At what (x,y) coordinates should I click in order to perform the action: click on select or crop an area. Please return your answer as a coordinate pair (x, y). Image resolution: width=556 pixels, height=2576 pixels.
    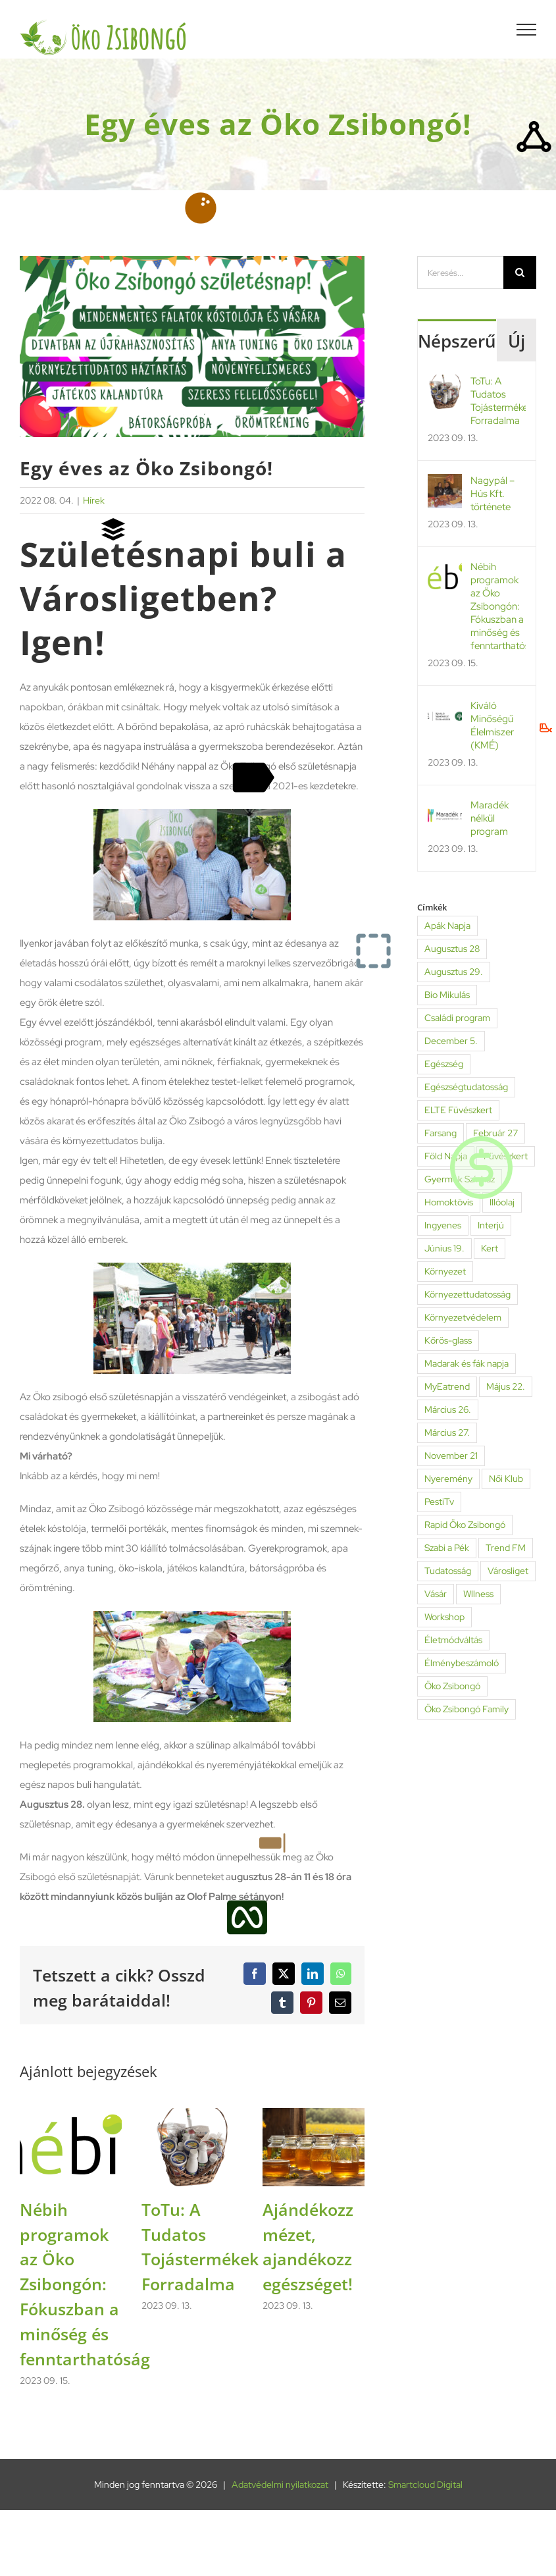
    Looking at the image, I should click on (373, 951).